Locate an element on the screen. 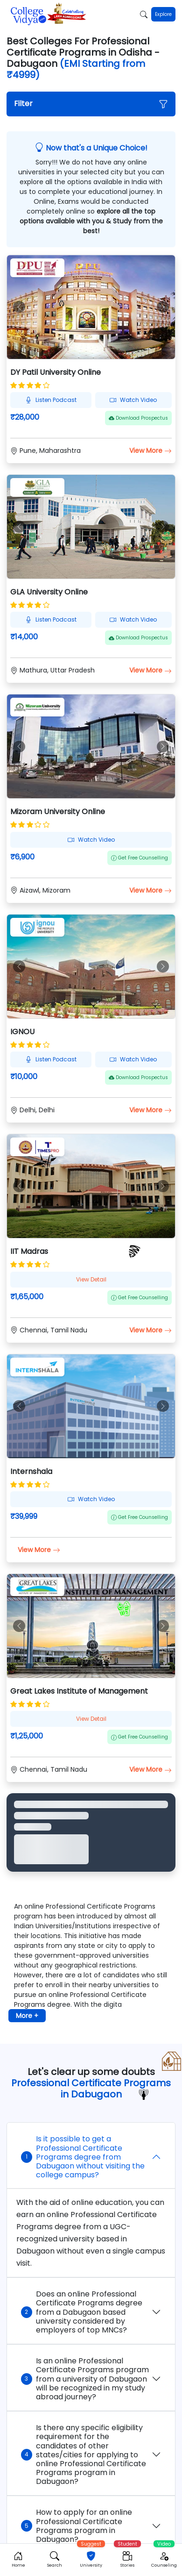 The height and width of the screenshot is (2576, 182). view ancient Egyptian artifacts or exhibits is located at coordinates (124, 1609).